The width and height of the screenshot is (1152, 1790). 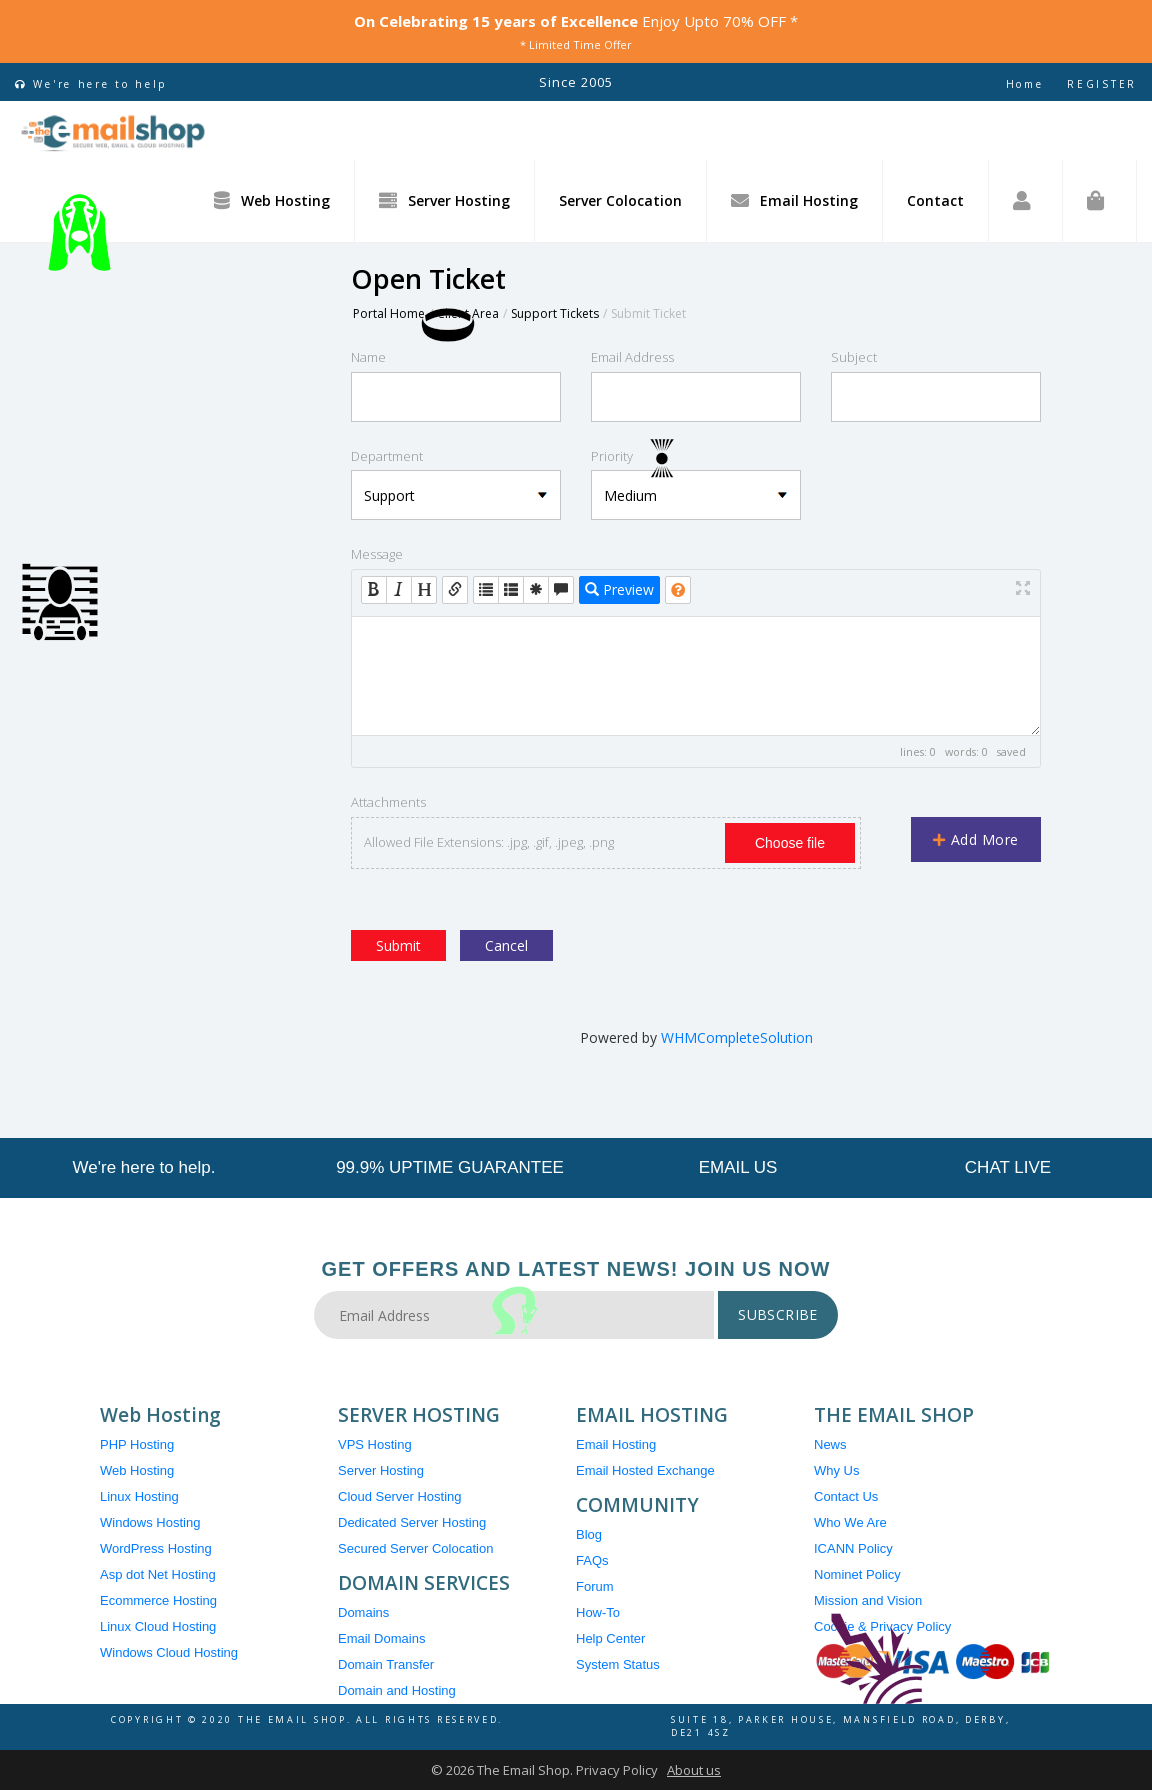 What do you see at coordinates (661, 458) in the screenshot?
I see `indicates a burst of energy or power-up activation` at bounding box center [661, 458].